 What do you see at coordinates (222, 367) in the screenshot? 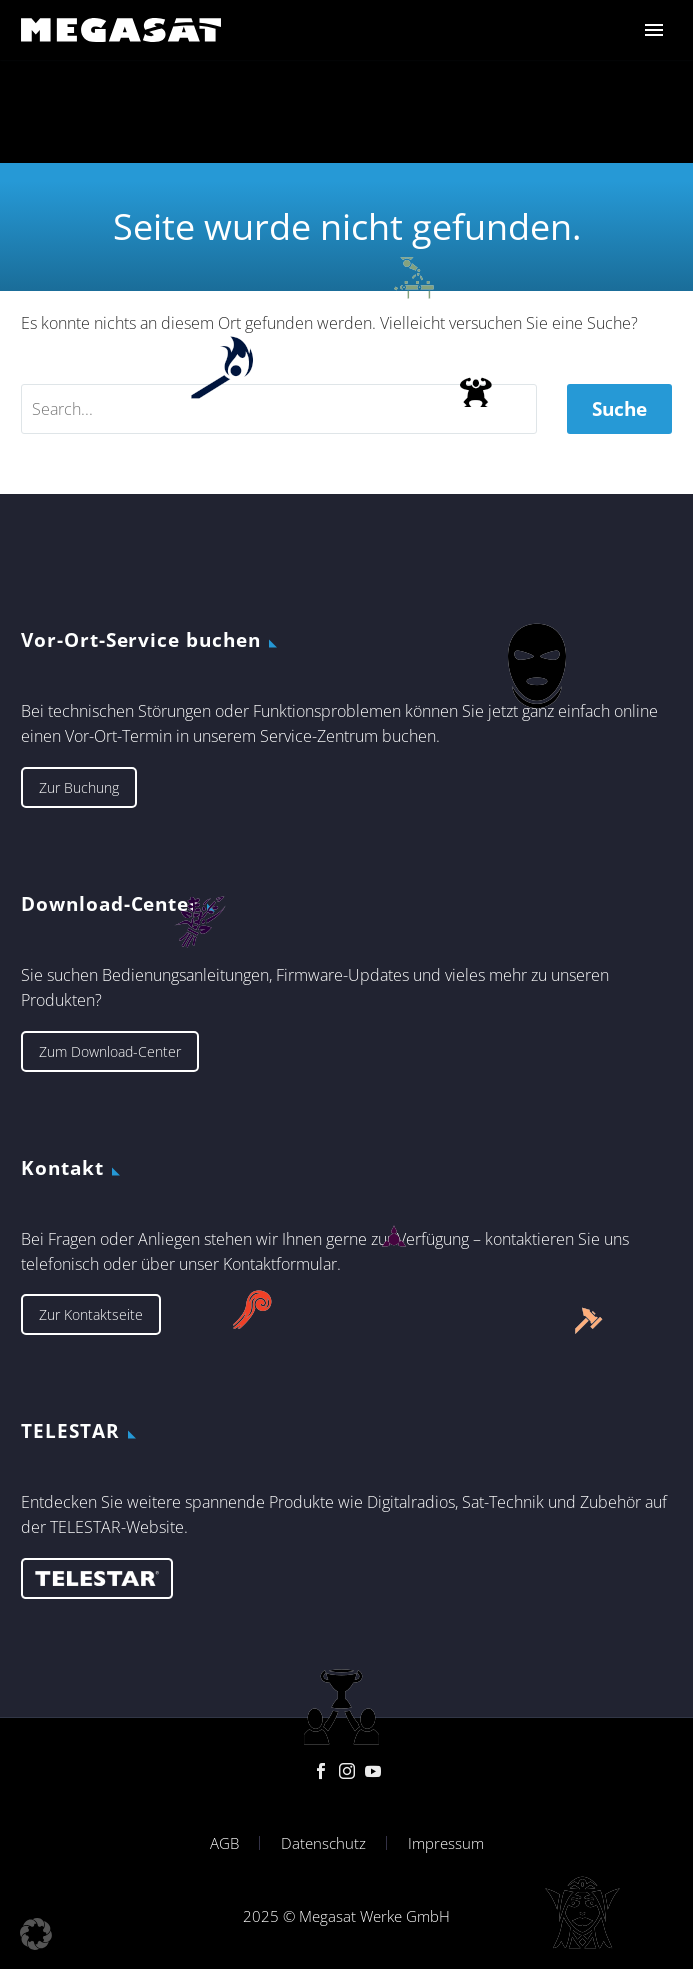
I see `ignite or start a fire feature` at bounding box center [222, 367].